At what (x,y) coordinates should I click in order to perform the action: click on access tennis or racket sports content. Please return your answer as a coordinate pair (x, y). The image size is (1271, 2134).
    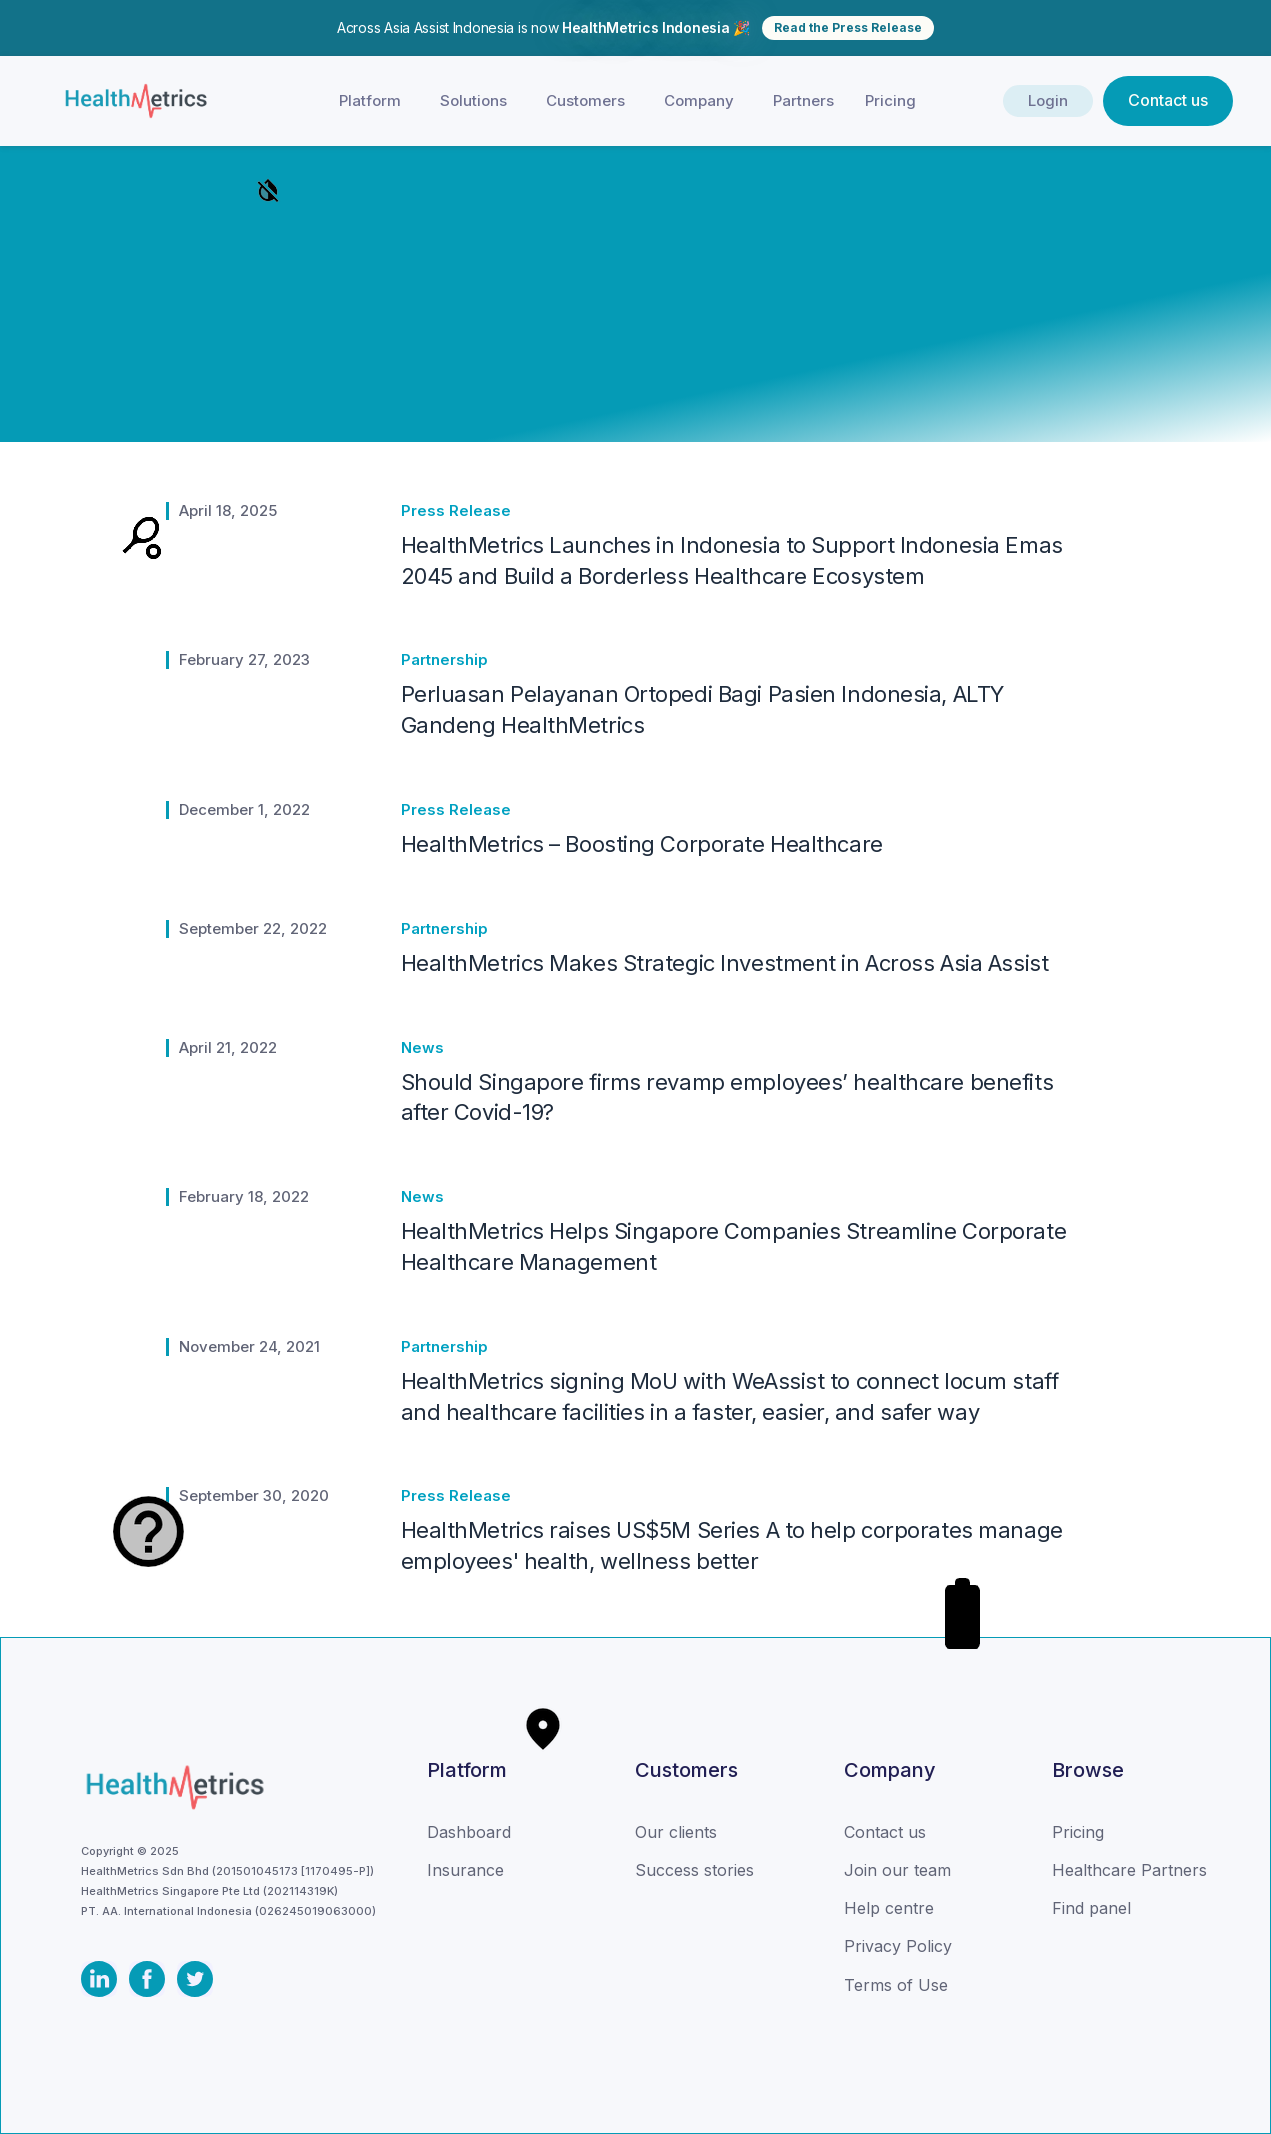
    Looking at the image, I should click on (142, 538).